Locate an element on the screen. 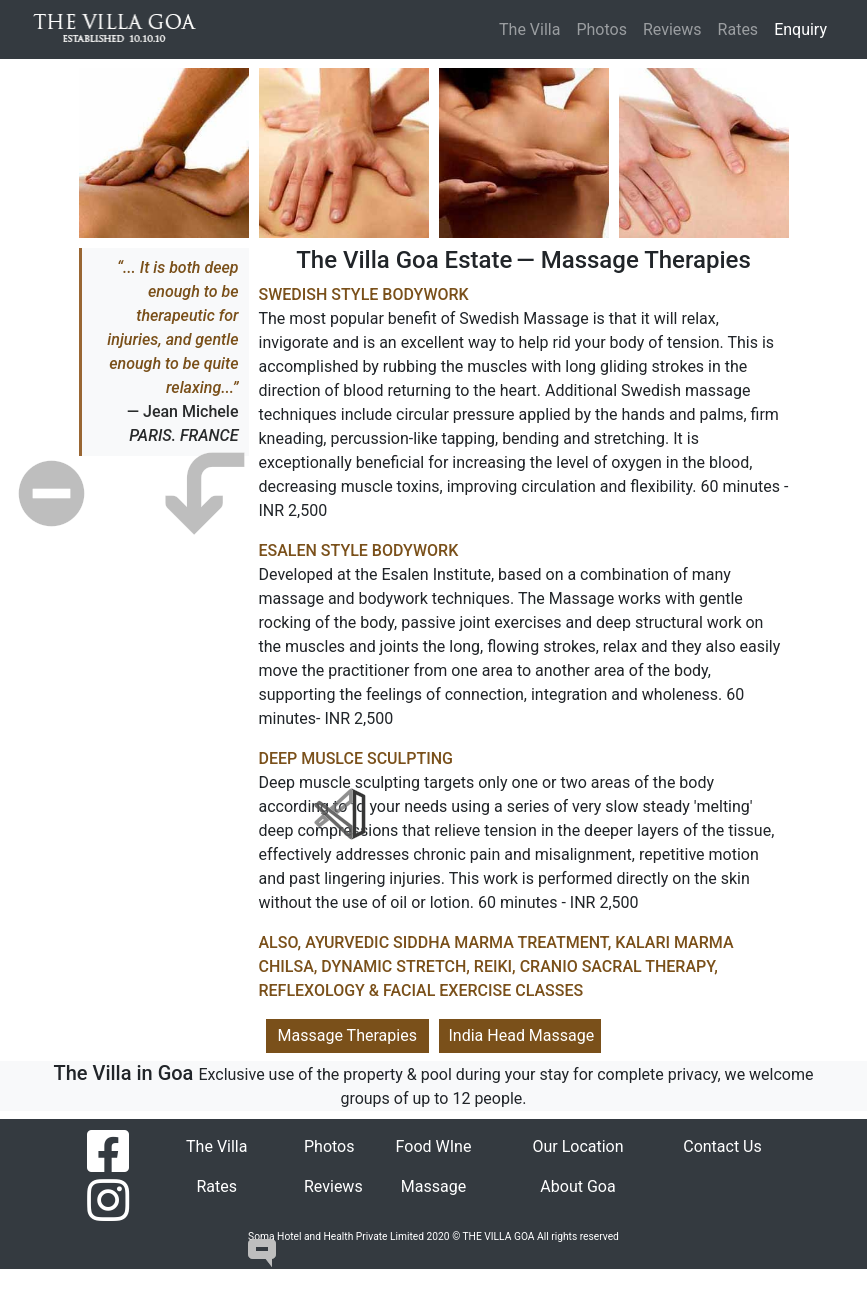  indicates user is busy or unavailable for chat is located at coordinates (262, 1253).